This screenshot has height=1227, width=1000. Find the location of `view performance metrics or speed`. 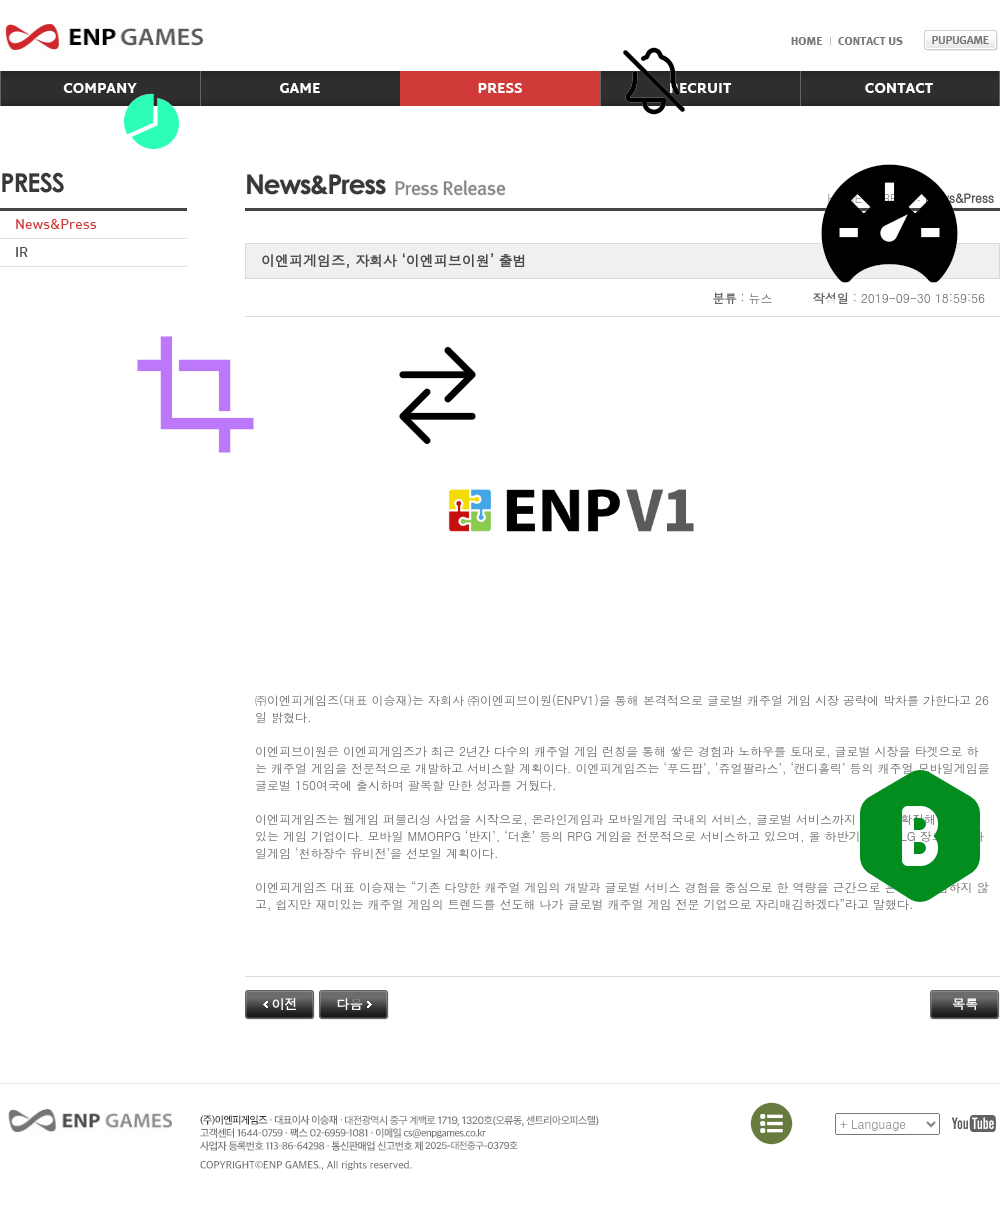

view performance metrics or speed is located at coordinates (889, 223).